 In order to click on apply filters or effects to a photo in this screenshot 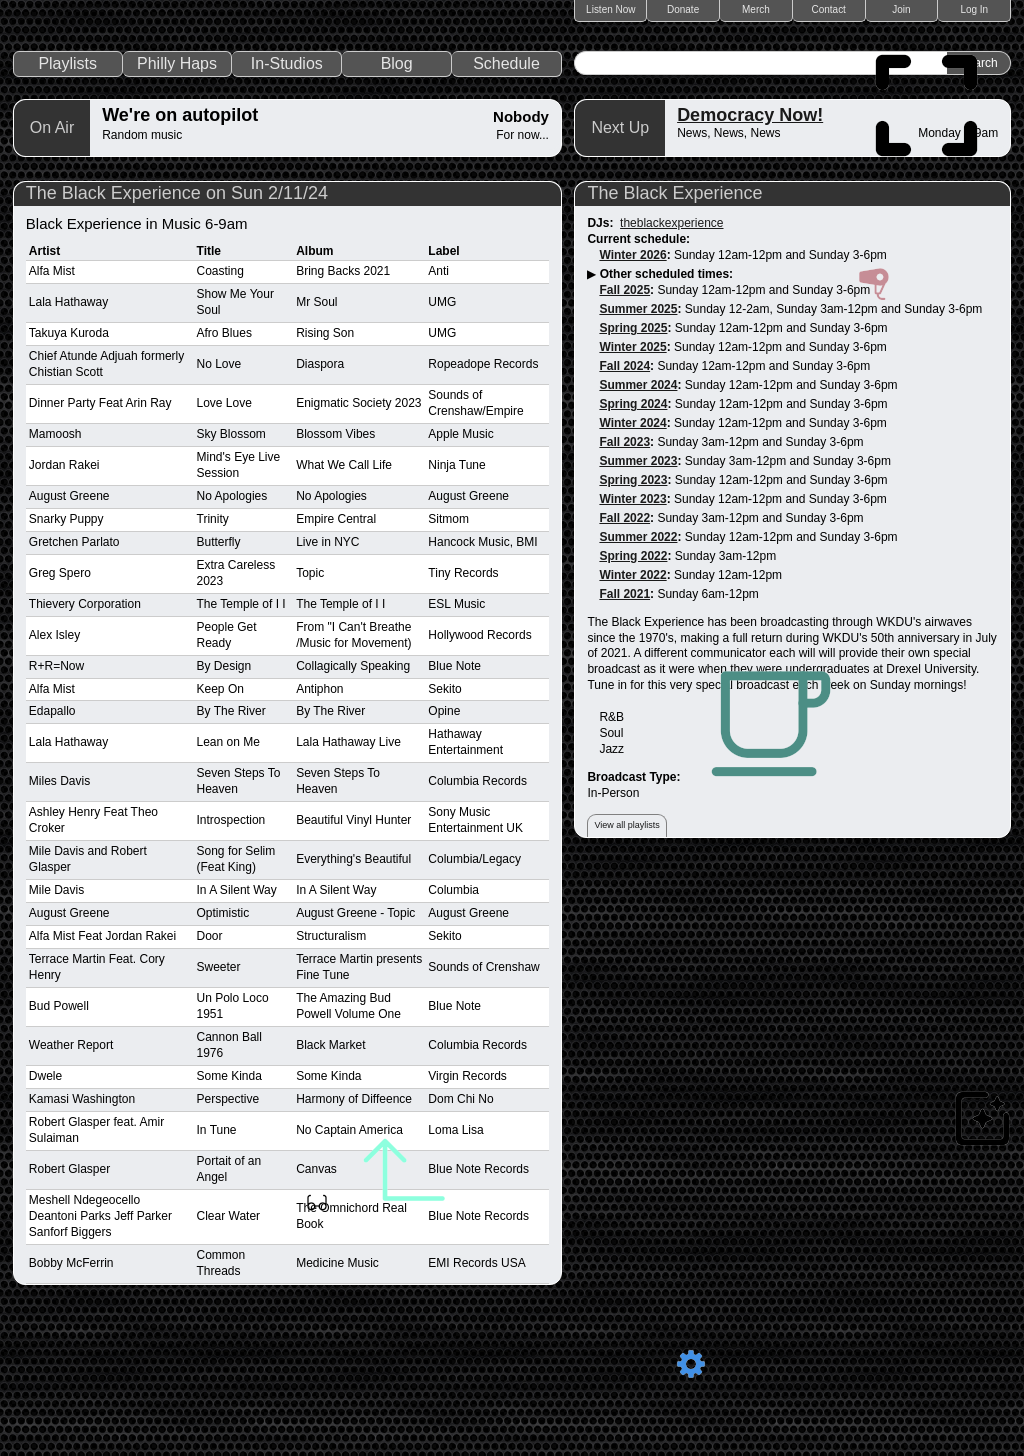, I will do `click(982, 1118)`.